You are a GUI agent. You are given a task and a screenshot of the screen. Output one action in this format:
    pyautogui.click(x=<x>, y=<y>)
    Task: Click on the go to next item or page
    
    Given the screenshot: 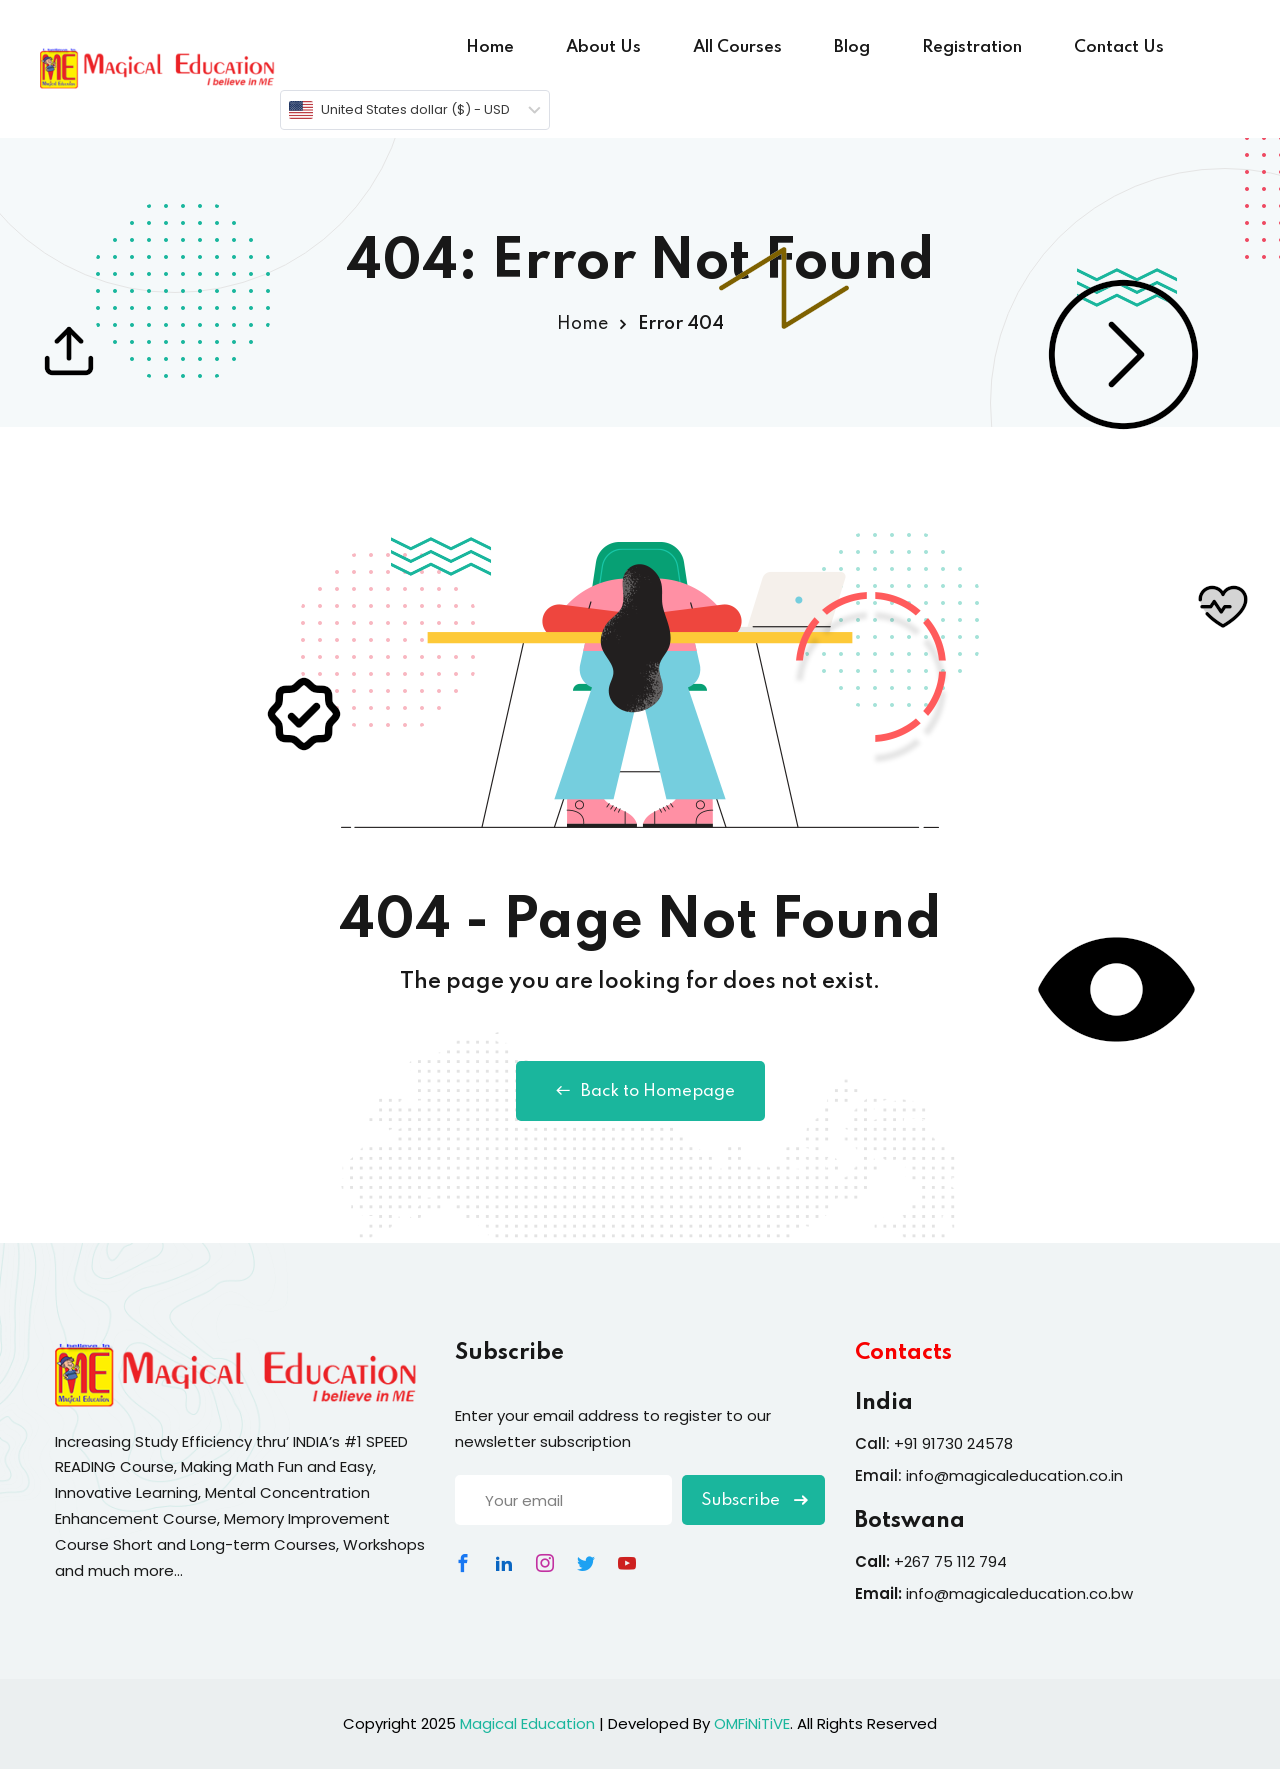 What is the action you would take?
    pyautogui.click(x=1123, y=354)
    